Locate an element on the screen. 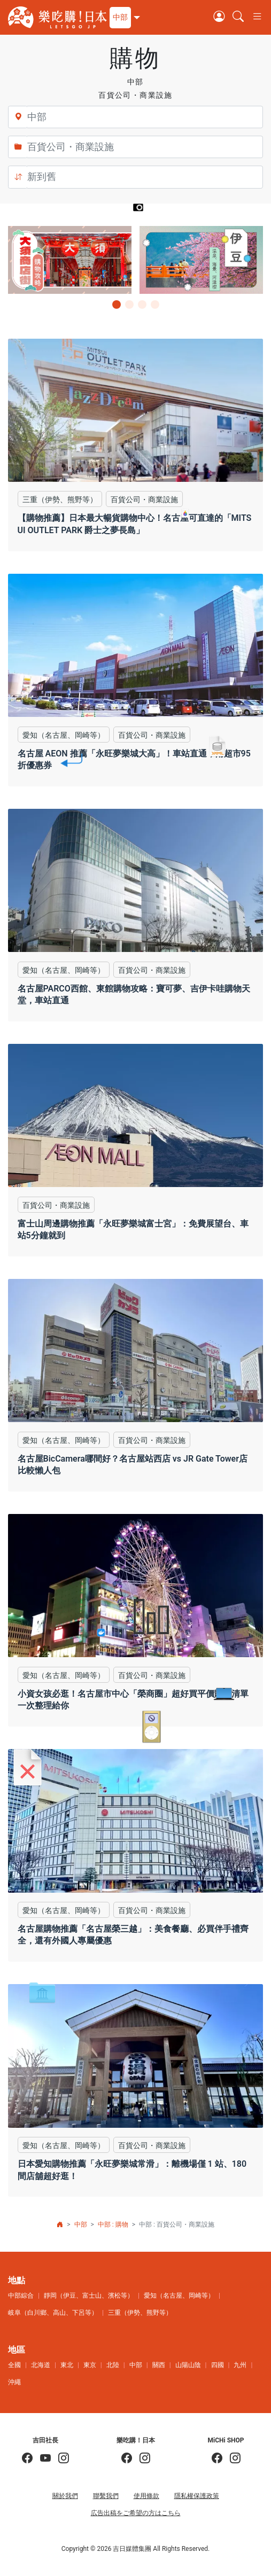 This screenshot has height=2576, width=271. a yaml configuration file is located at coordinates (217, 746).